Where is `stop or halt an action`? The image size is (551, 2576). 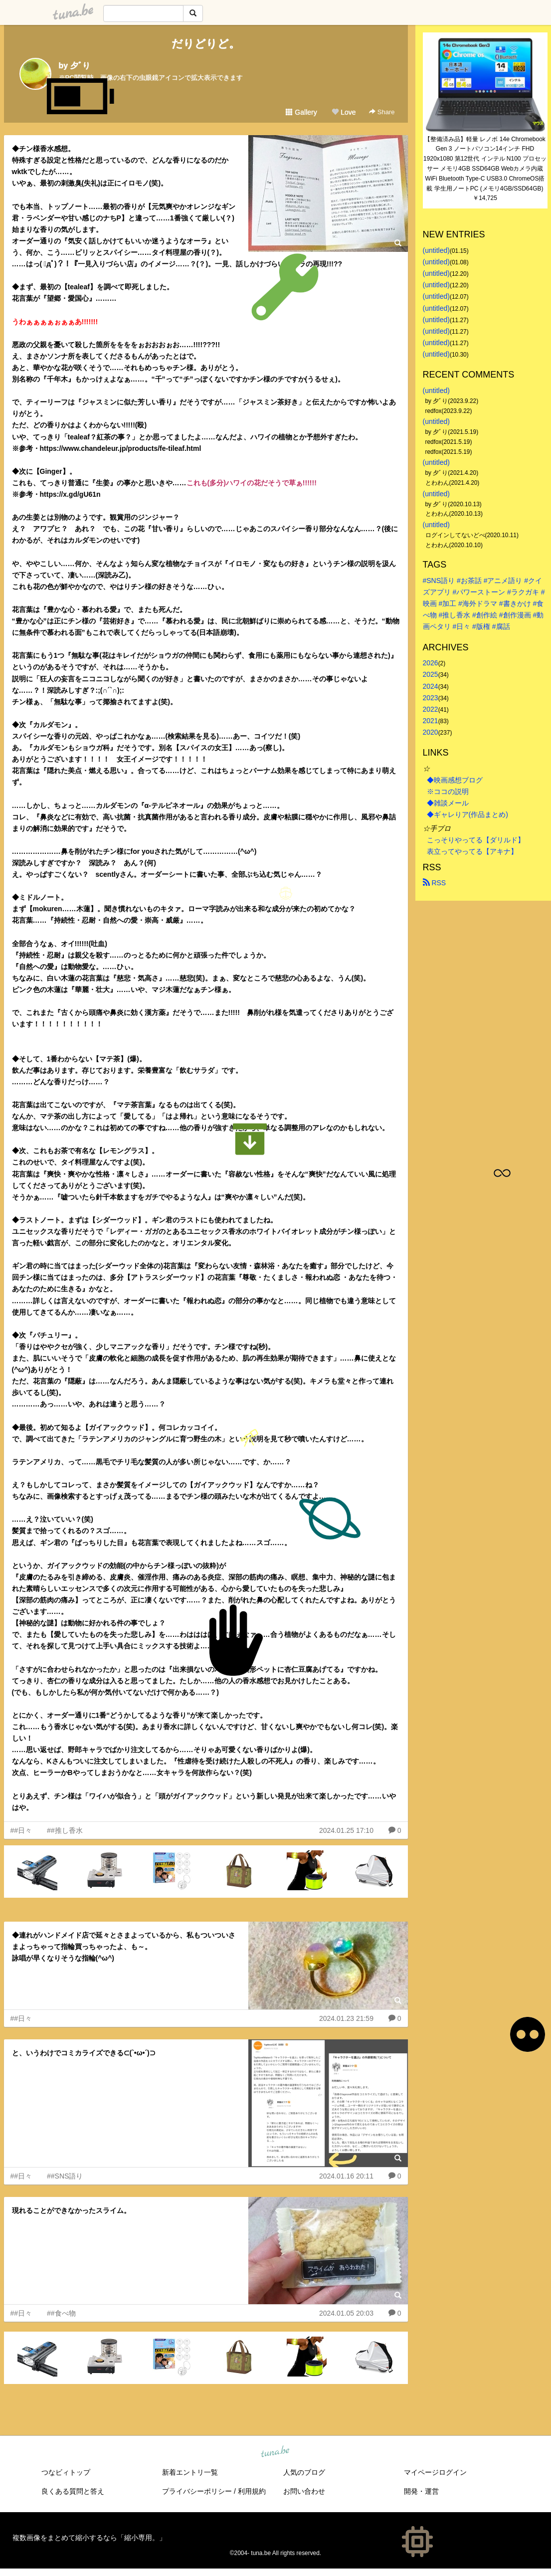
stop or halt an action is located at coordinates (236, 1640).